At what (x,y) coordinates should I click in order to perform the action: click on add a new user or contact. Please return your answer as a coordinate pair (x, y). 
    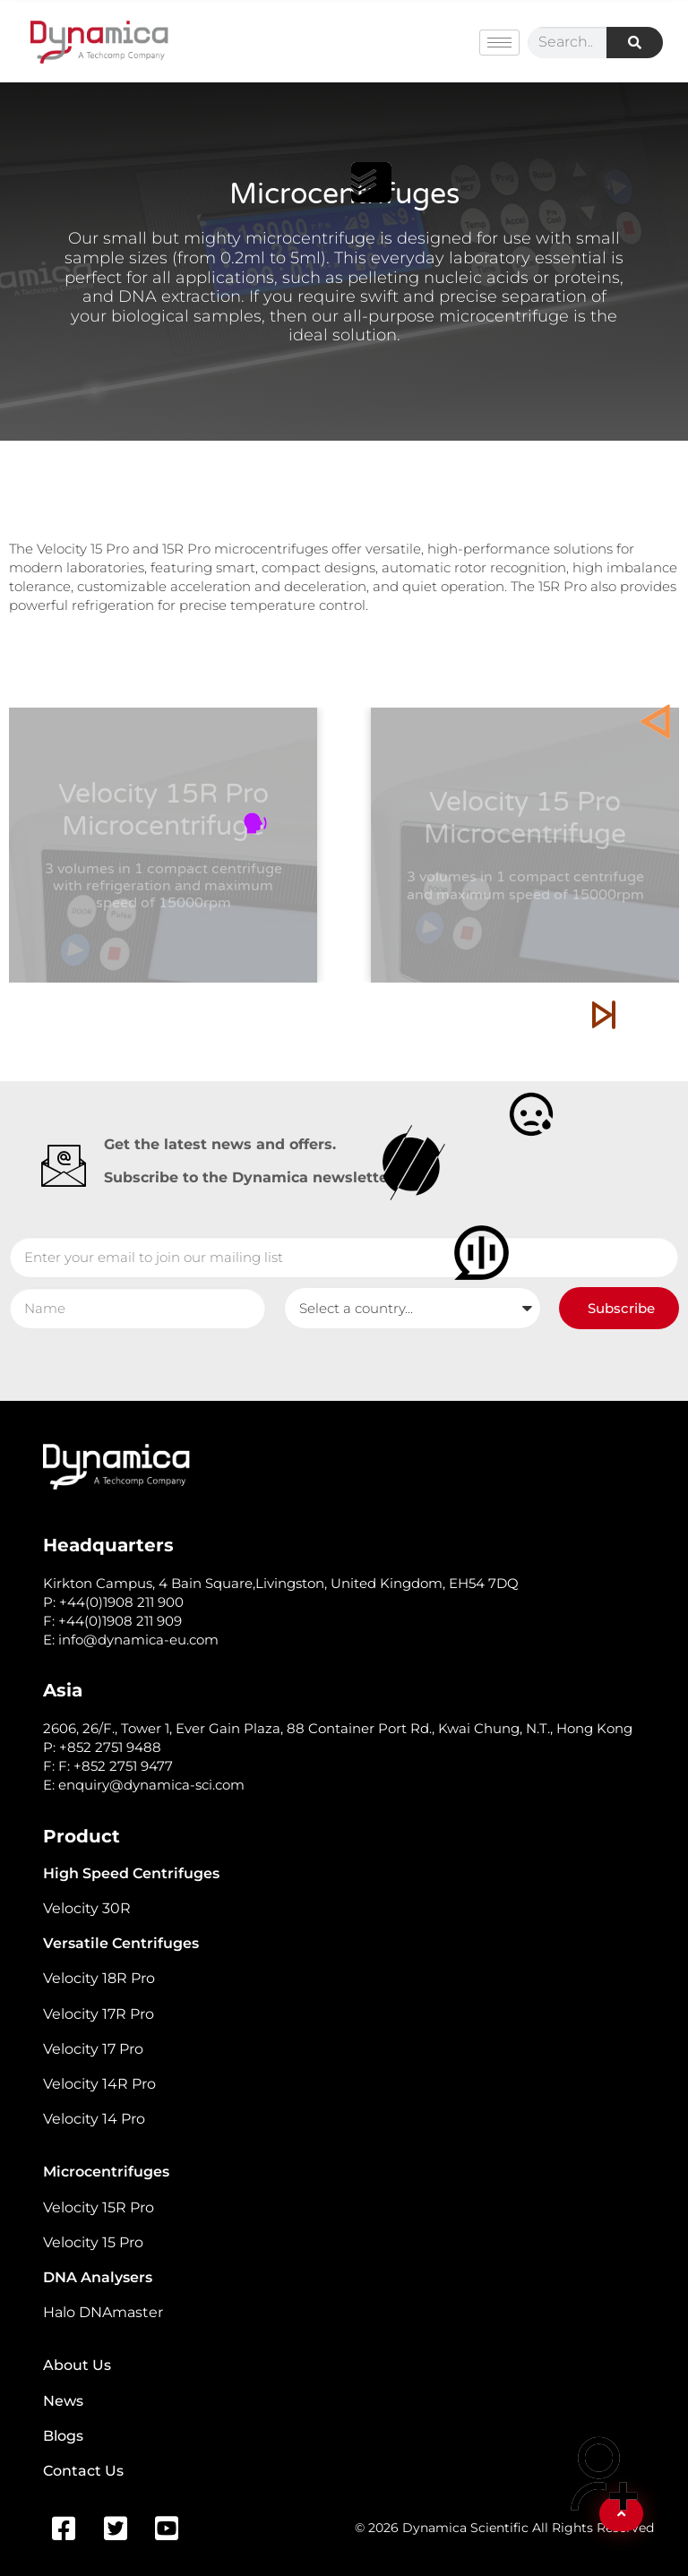
    Looking at the image, I should click on (598, 2475).